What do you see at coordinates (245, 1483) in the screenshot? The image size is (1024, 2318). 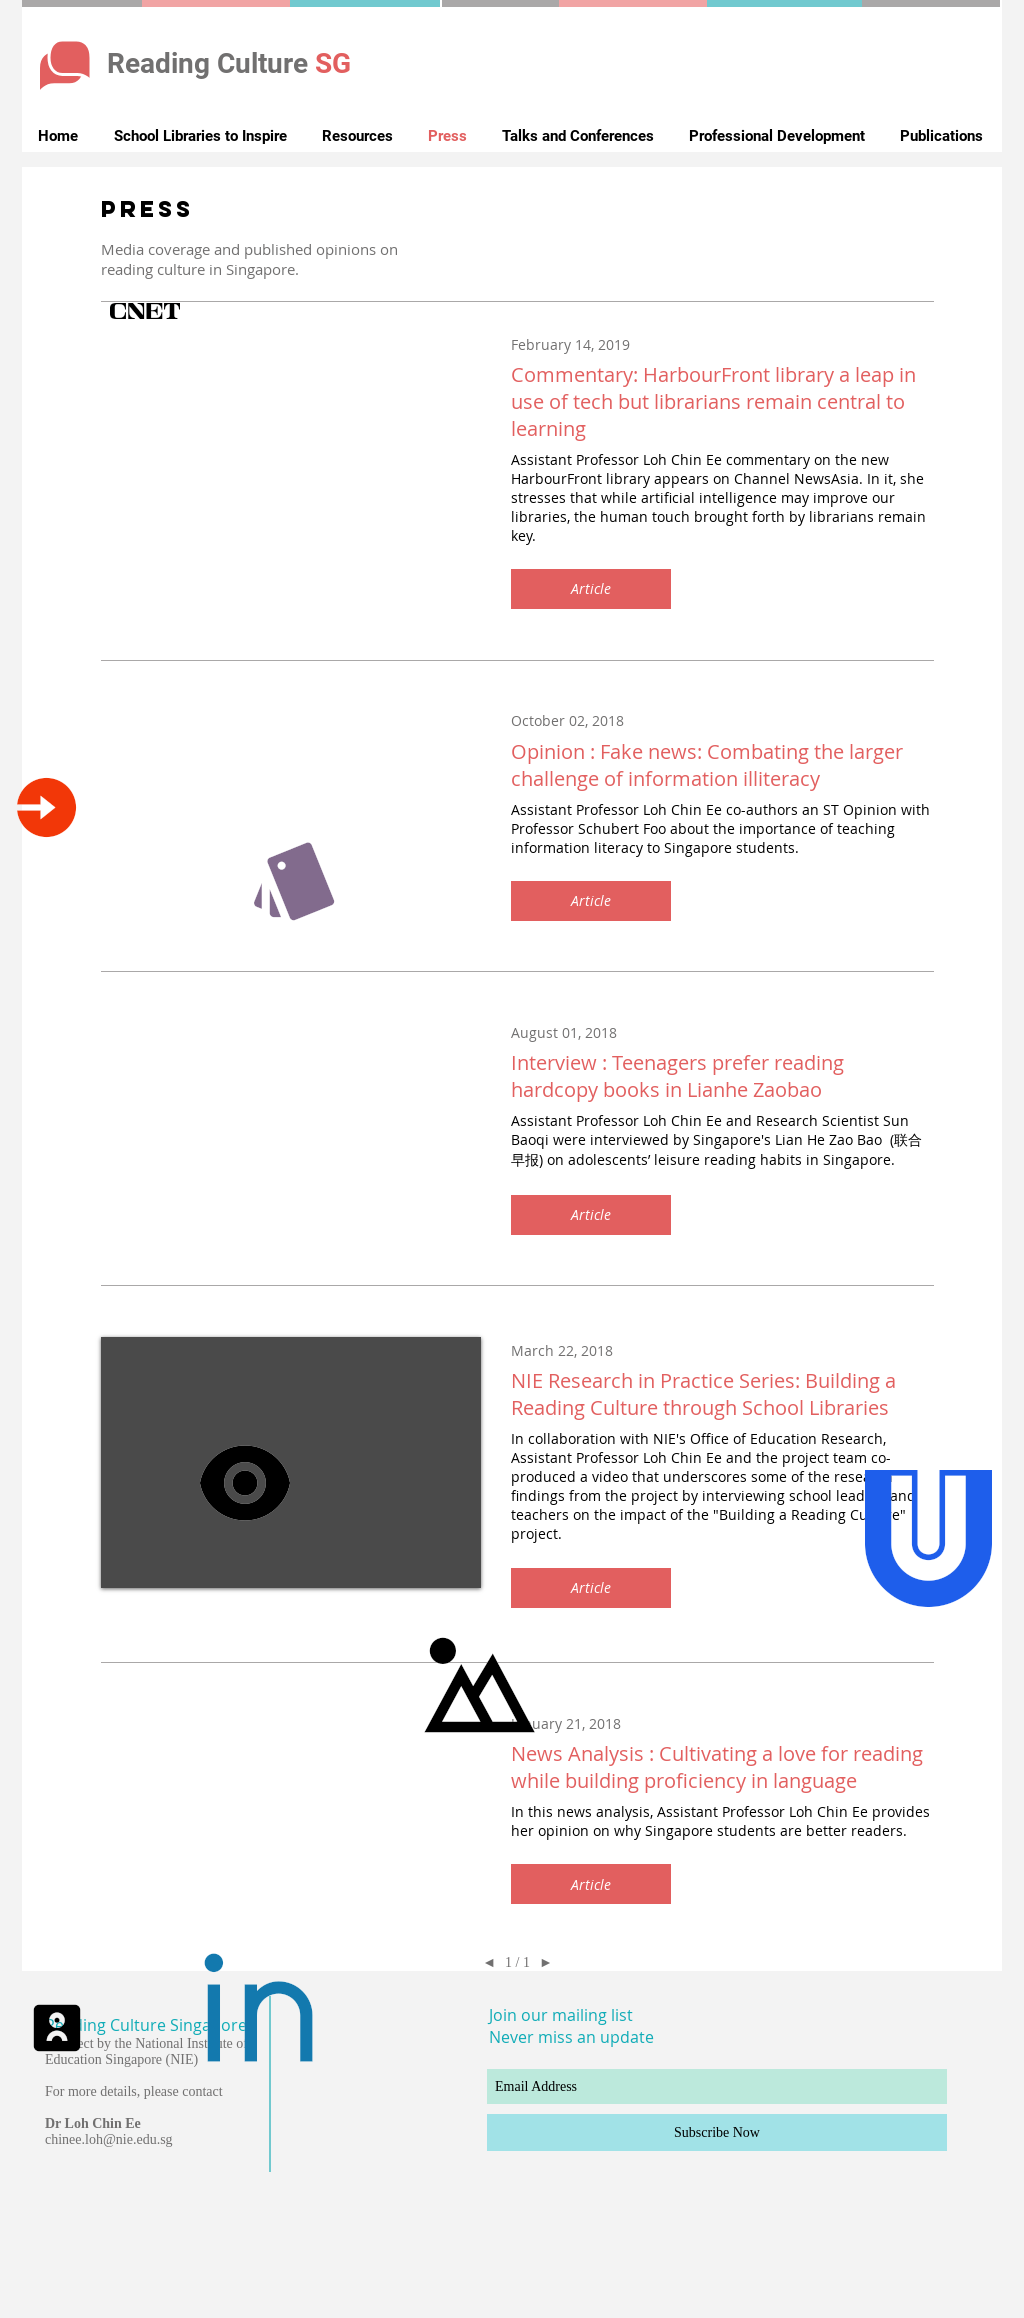 I see `view or preview content` at bounding box center [245, 1483].